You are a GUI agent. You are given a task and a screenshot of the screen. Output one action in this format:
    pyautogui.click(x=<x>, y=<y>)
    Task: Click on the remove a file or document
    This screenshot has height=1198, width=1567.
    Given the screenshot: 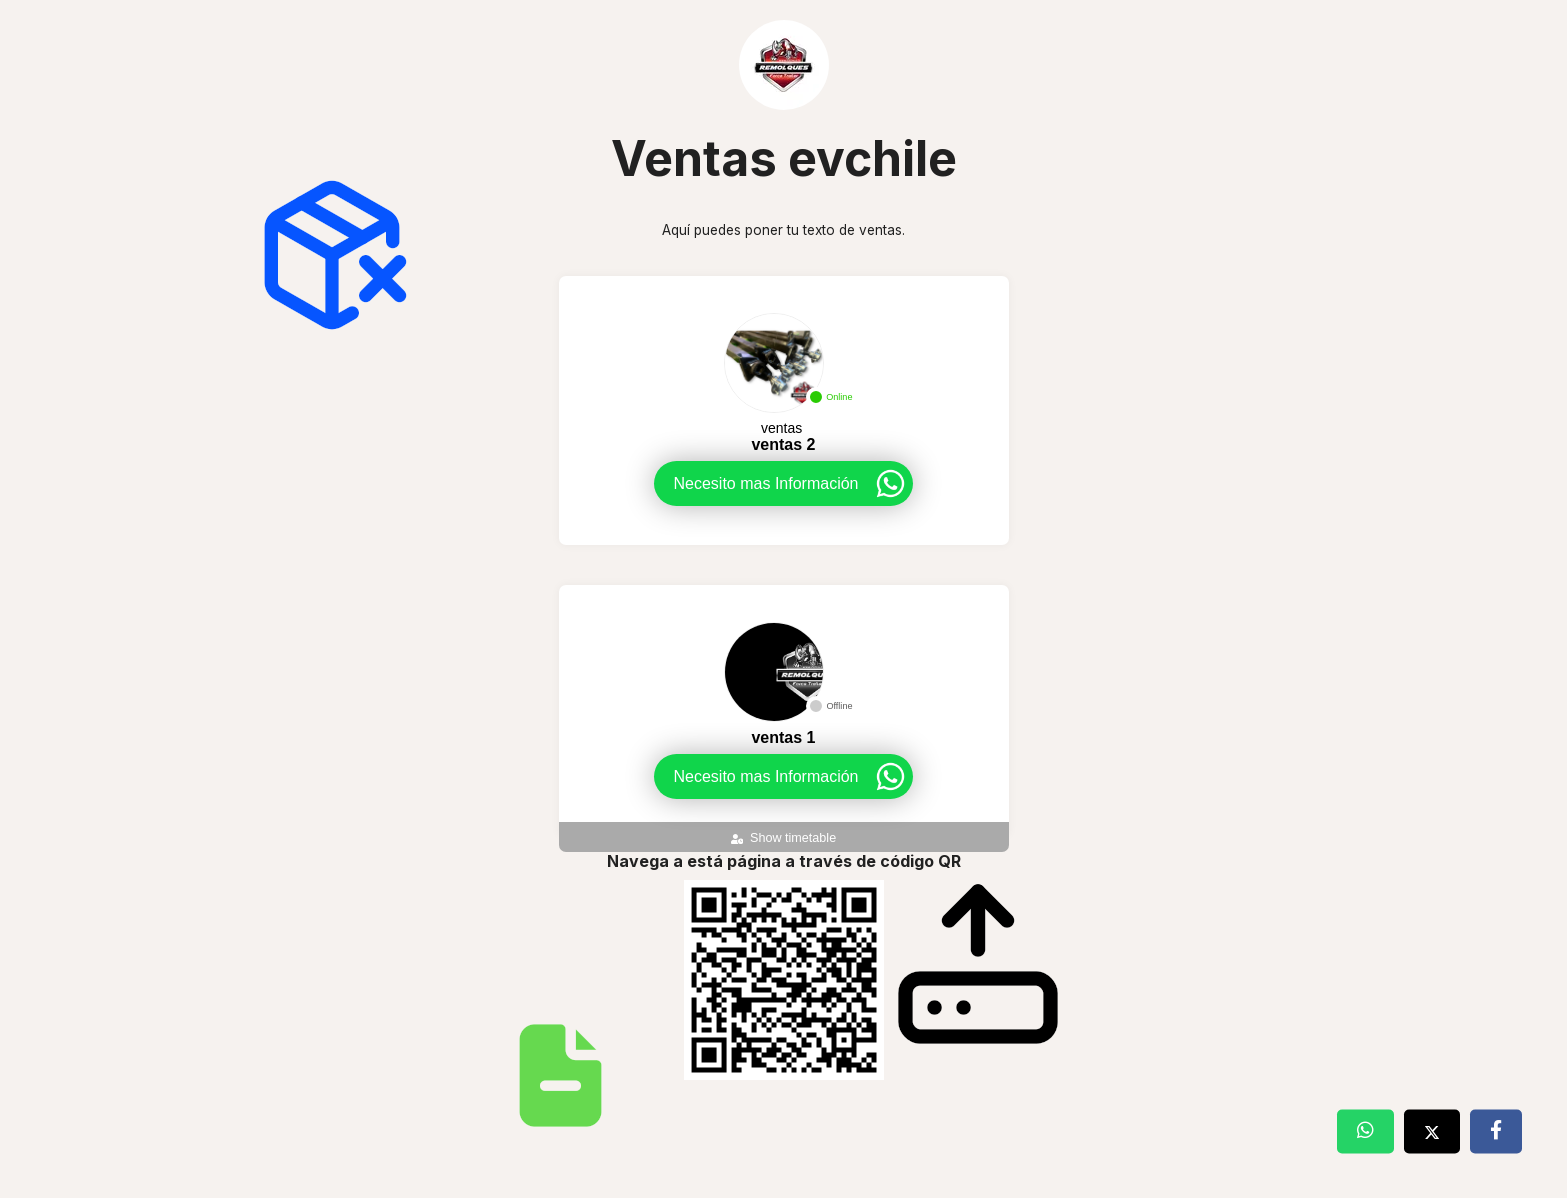 What is the action you would take?
    pyautogui.click(x=560, y=1075)
    